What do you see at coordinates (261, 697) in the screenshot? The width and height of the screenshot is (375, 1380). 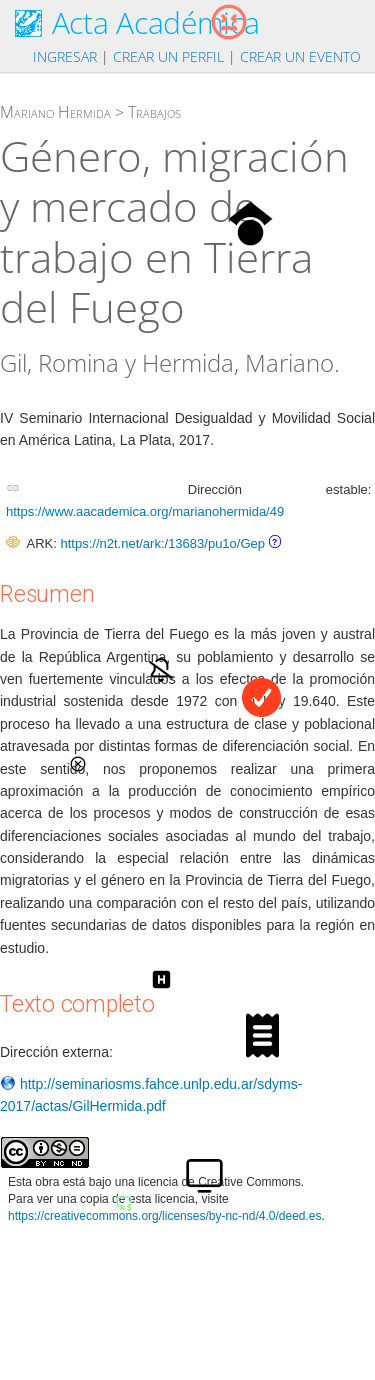 I see `indicates successful completion of an action` at bounding box center [261, 697].